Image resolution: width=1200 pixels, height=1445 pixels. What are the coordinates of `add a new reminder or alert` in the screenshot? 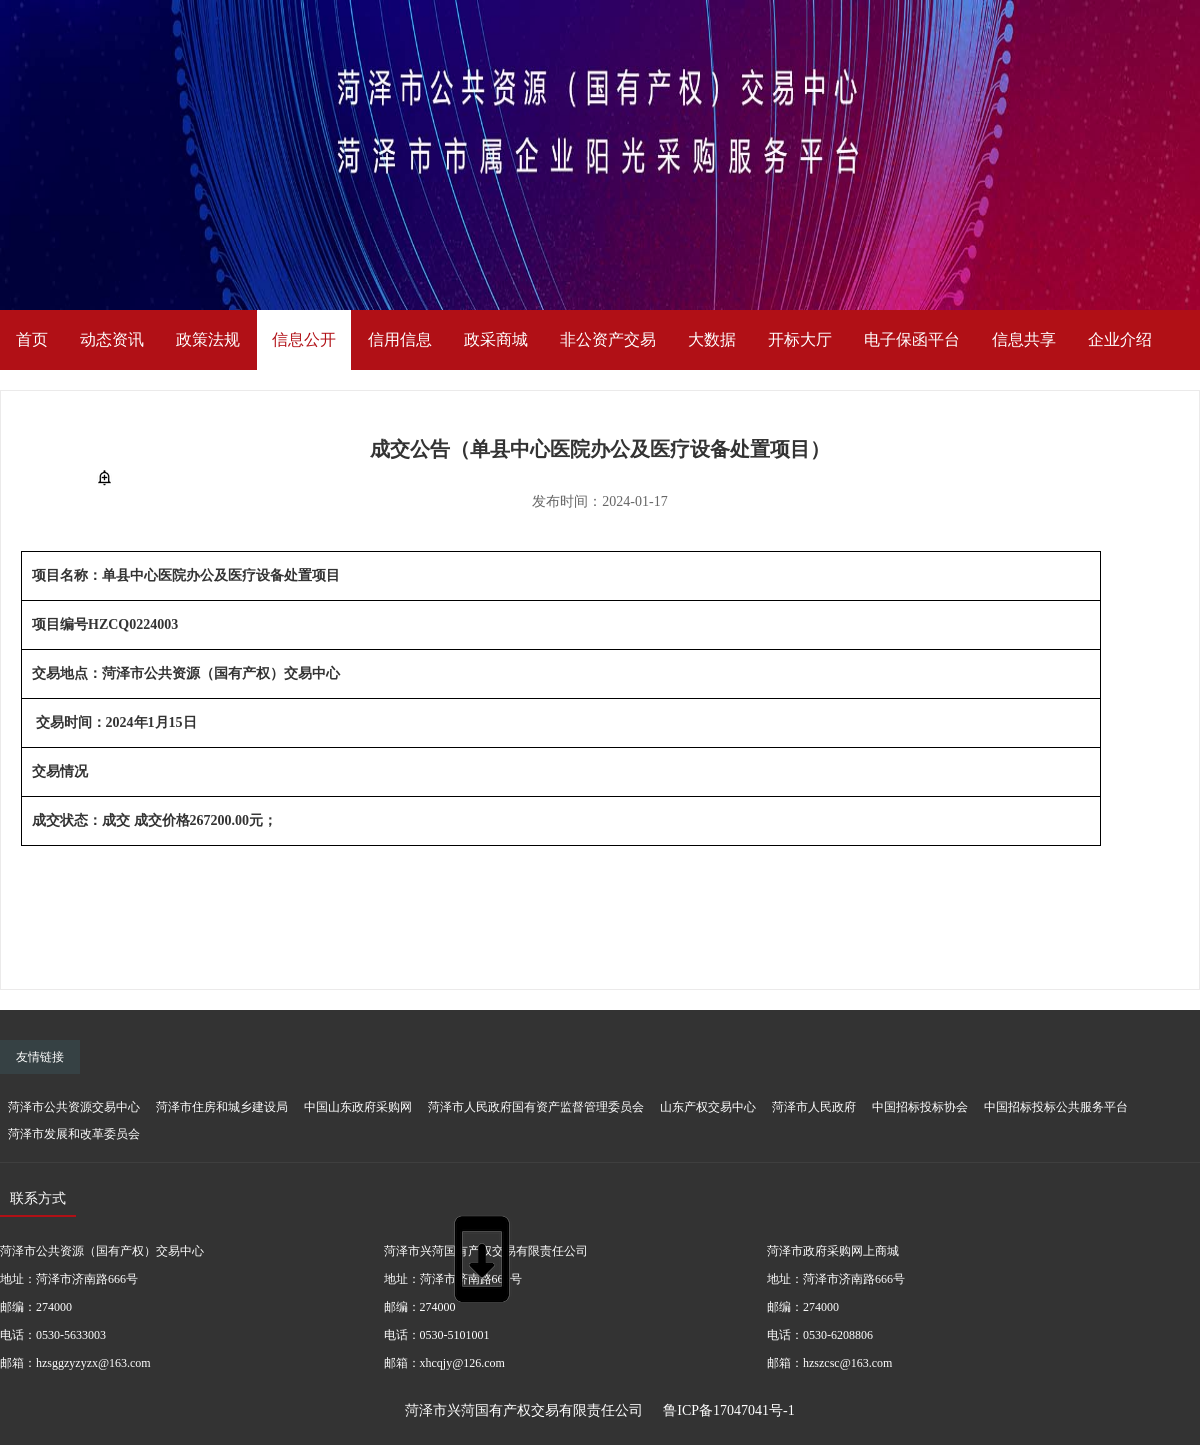 It's located at (104, 477).